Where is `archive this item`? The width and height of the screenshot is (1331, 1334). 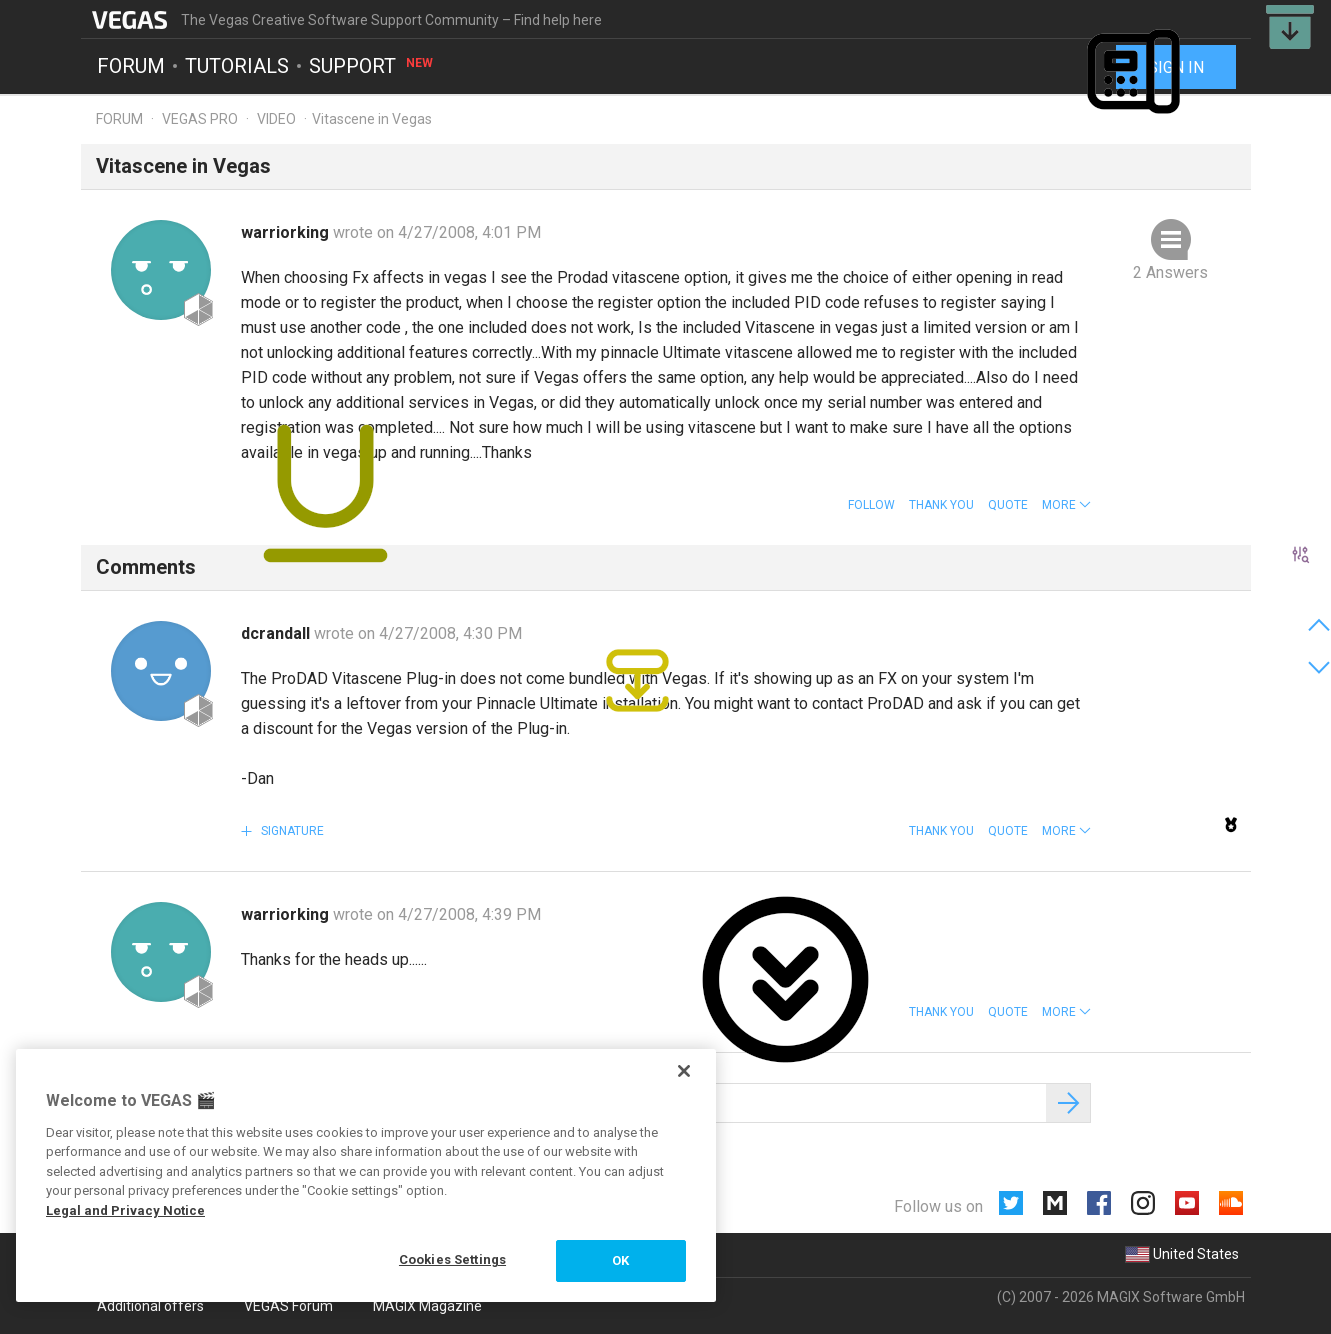 archive this item is located at coordinates (1290, 27).